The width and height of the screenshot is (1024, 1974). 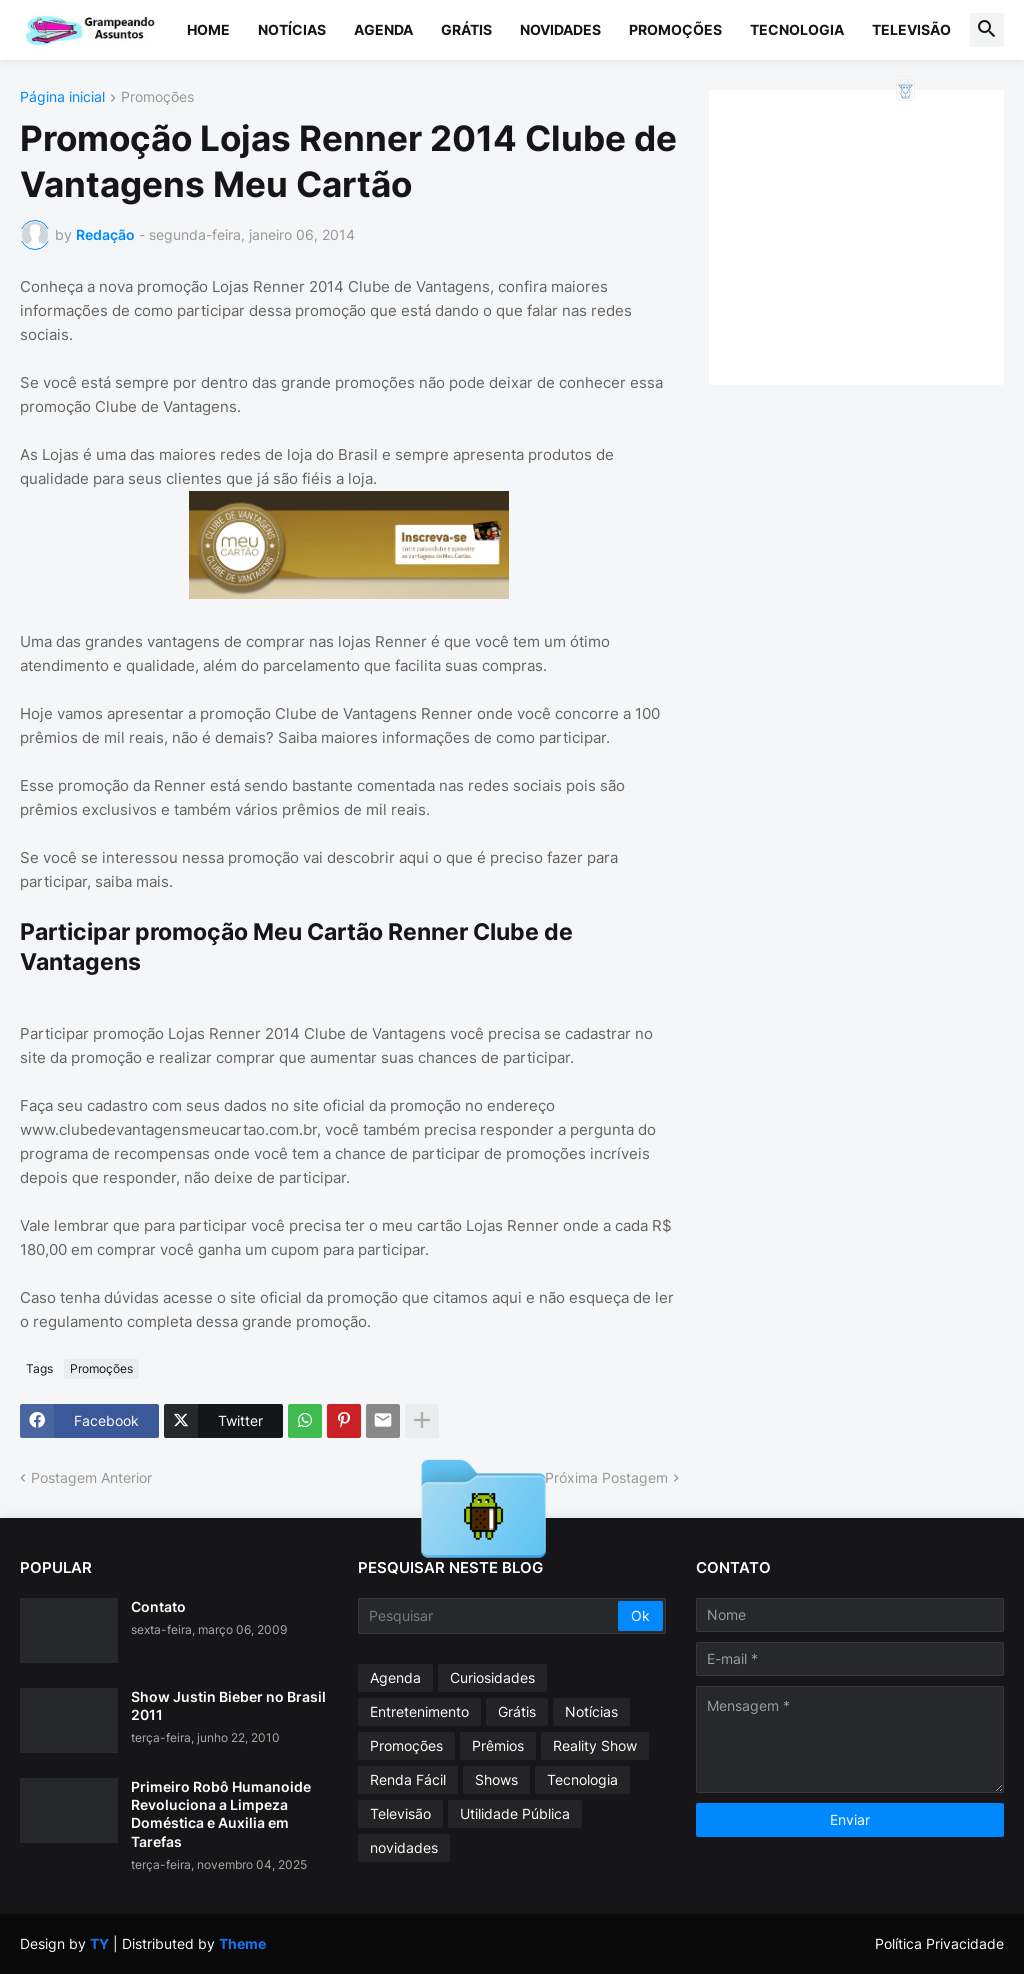 What do you see at coordinates (905, 88) in the screenshot?
I see `a perl programming language file` at bounding box center [905, 88].